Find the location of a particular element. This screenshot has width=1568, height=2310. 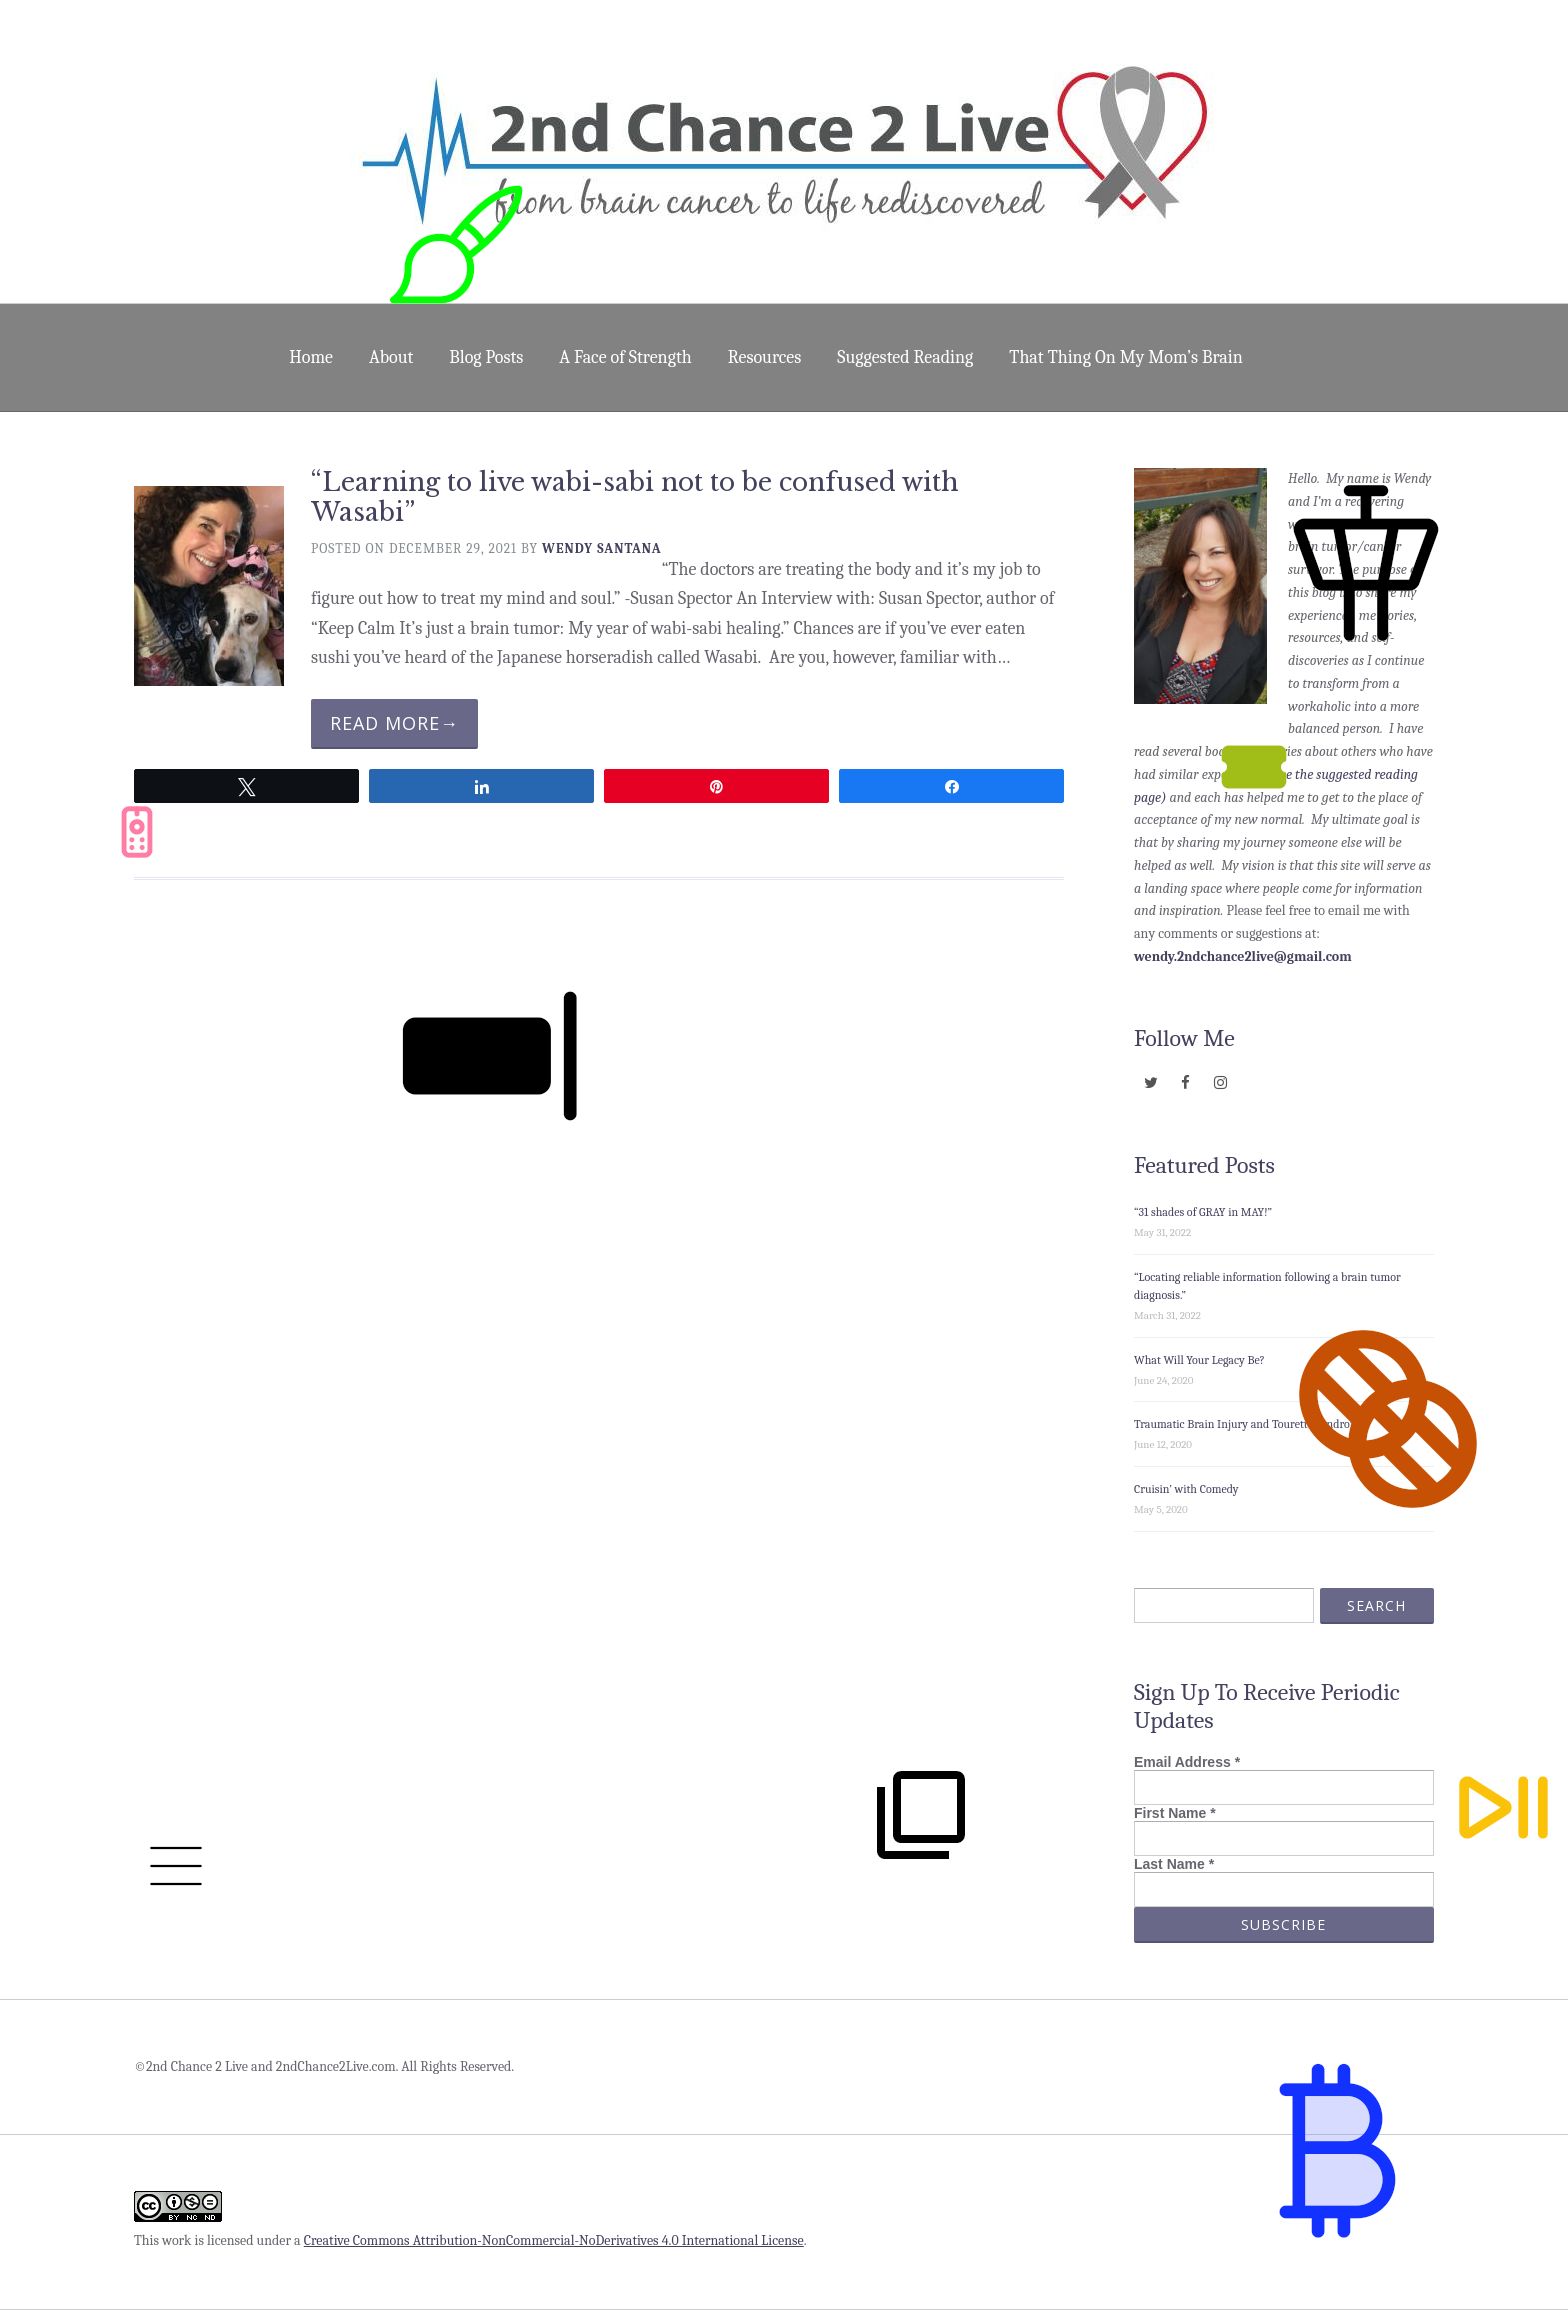

open navigation menu is located at coordinates (176, 1866).